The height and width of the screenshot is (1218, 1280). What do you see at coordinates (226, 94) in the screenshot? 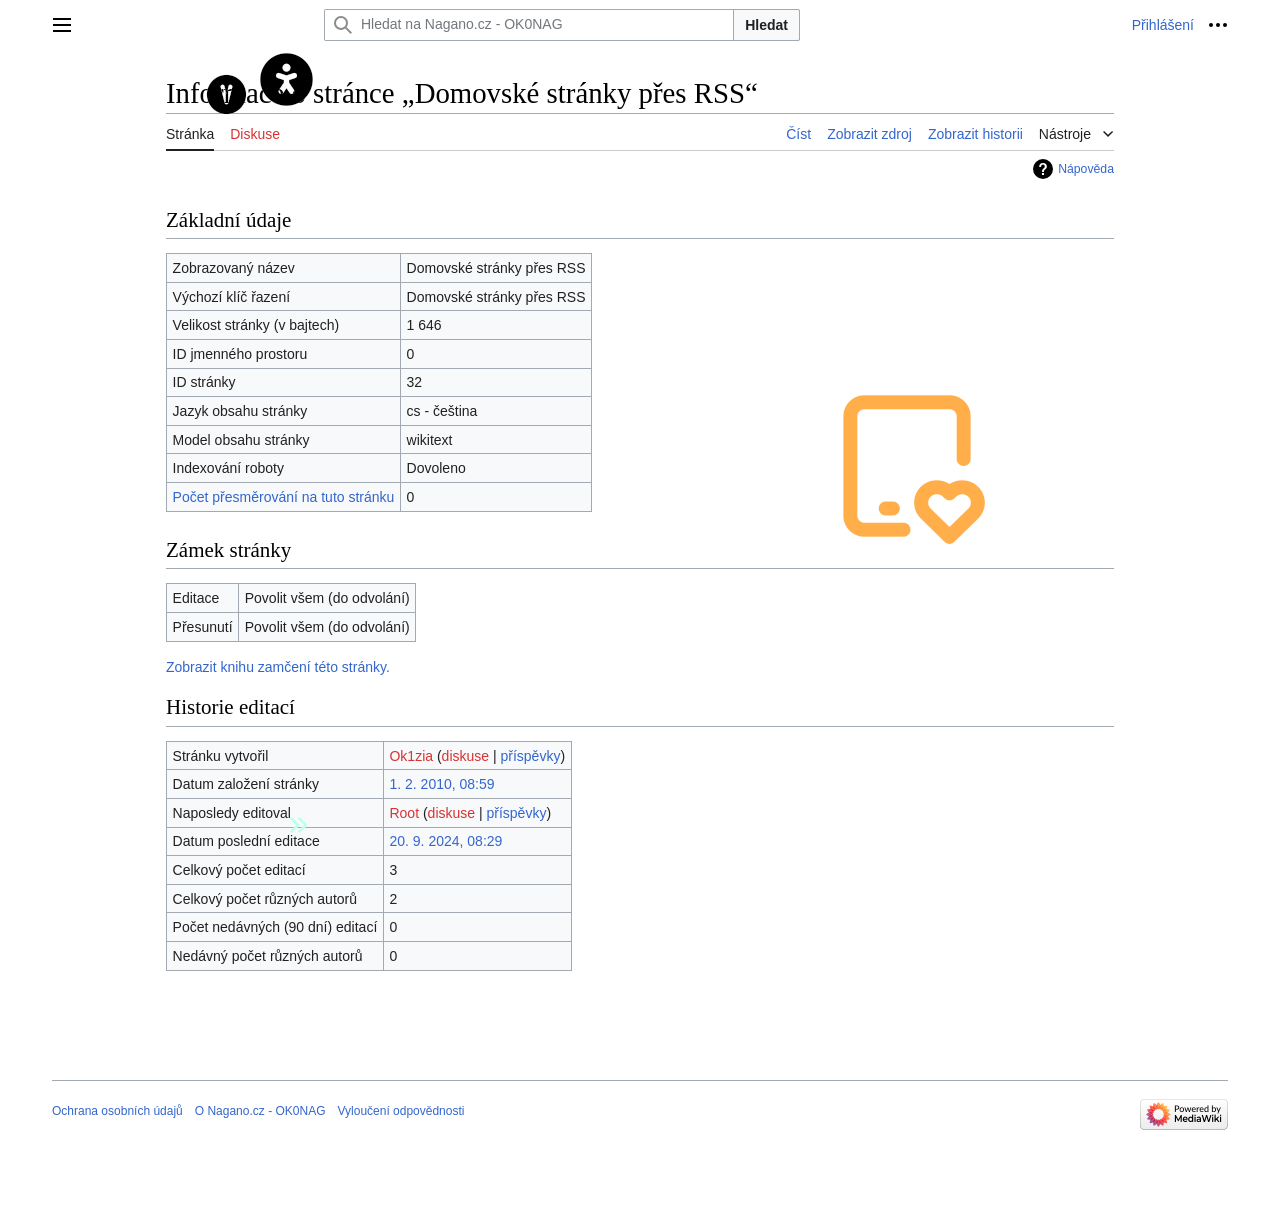
I see `indicates a verified status or badge` at bounding box center [226, 94].